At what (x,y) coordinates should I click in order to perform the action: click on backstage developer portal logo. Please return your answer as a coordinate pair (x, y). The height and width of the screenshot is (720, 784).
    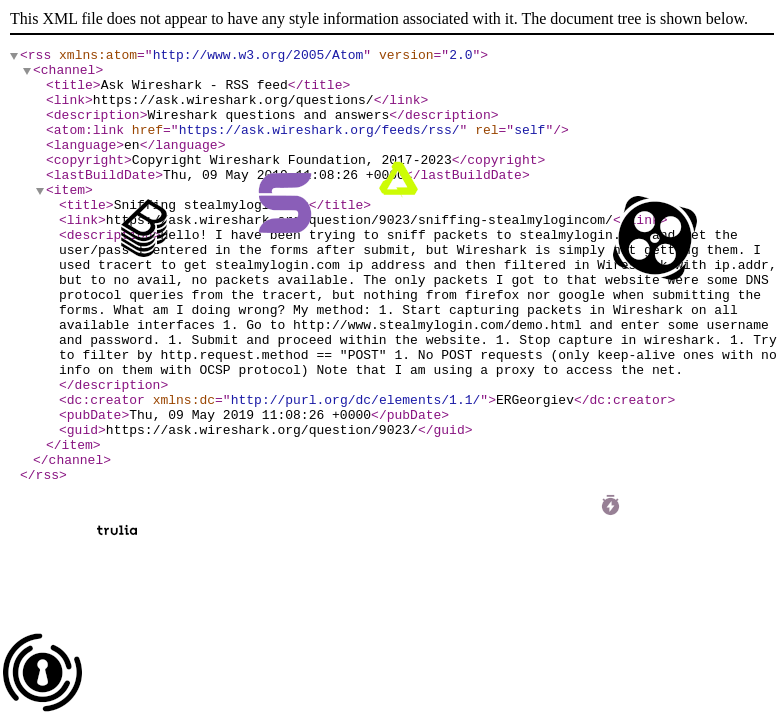
    Looking at the image, I should click on (144, 228).